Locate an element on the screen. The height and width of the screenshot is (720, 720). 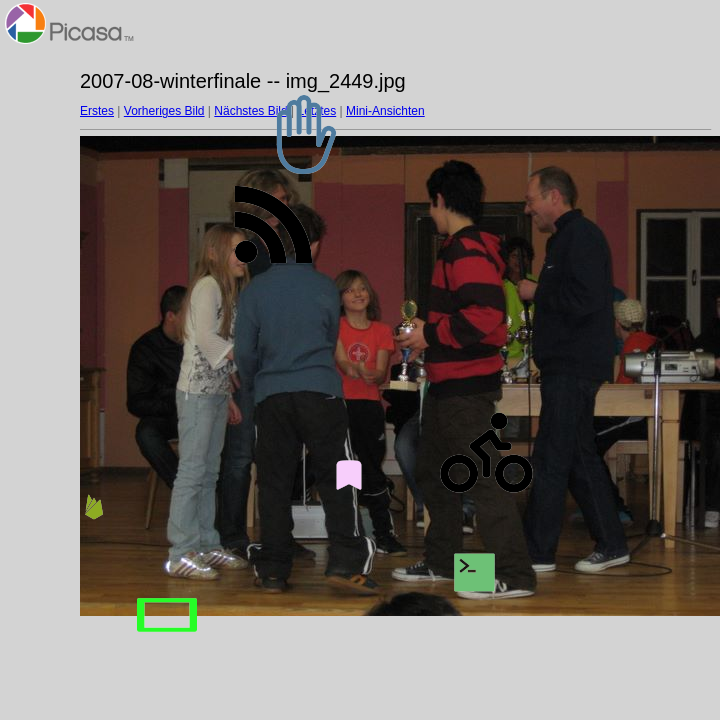
firebase platform logo is located at coordinates (94, 507).